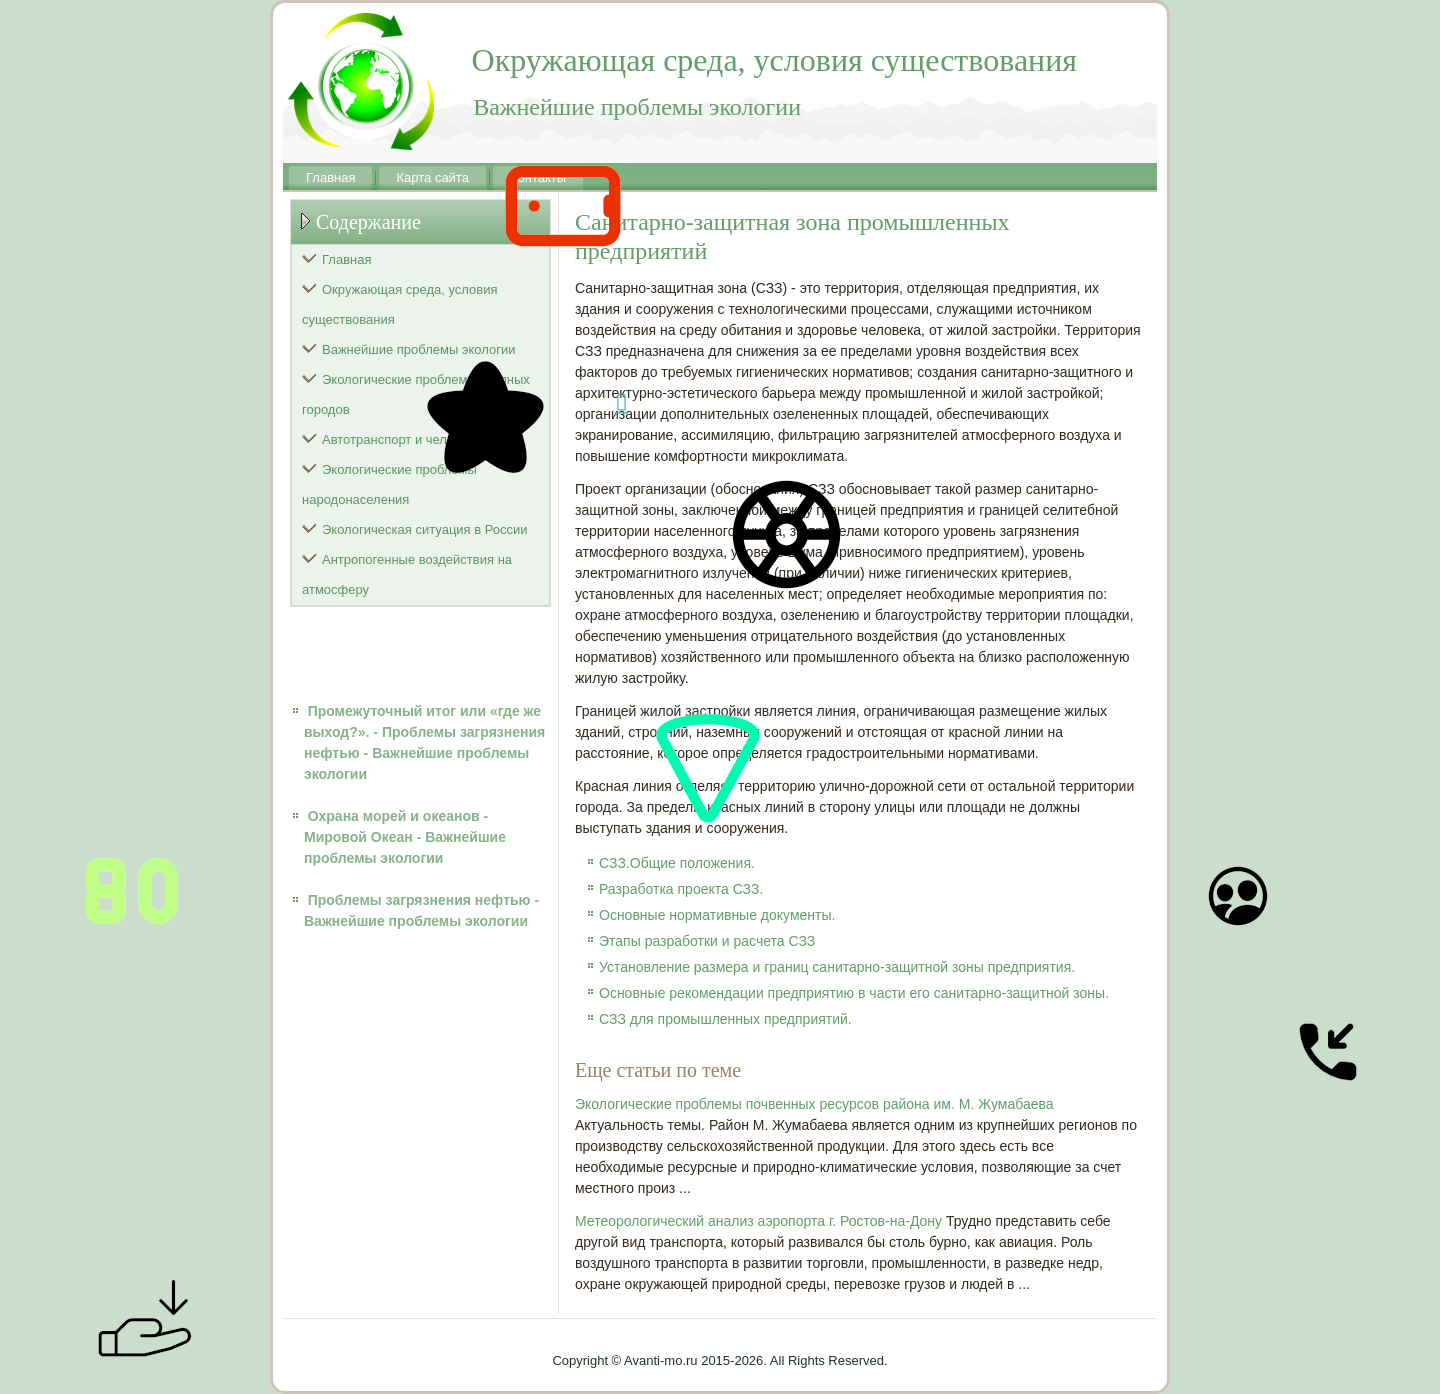 Image resolution: width=1440 pixels, height=1394 pixels. I want to click on align element to bottom edge, so click(621, 403).